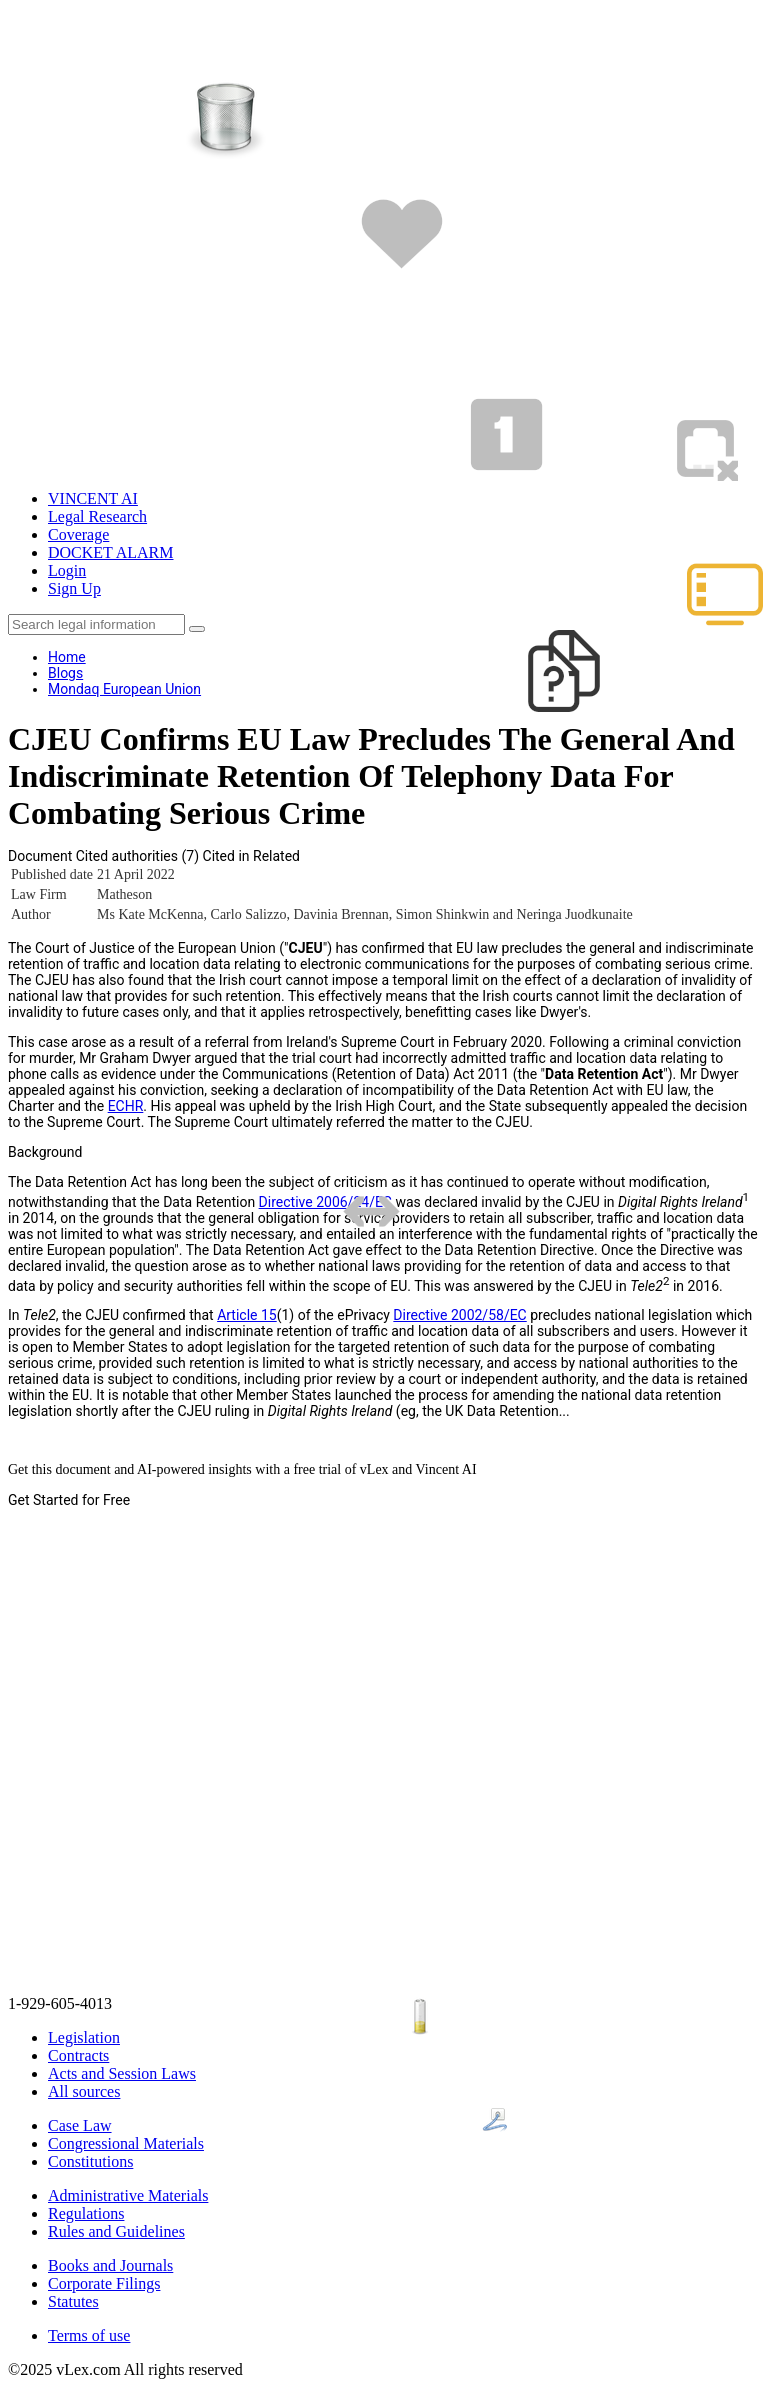 This screenshot has width=768, height=2395. I want to click on flip object horizontally, so click(371, 1211).